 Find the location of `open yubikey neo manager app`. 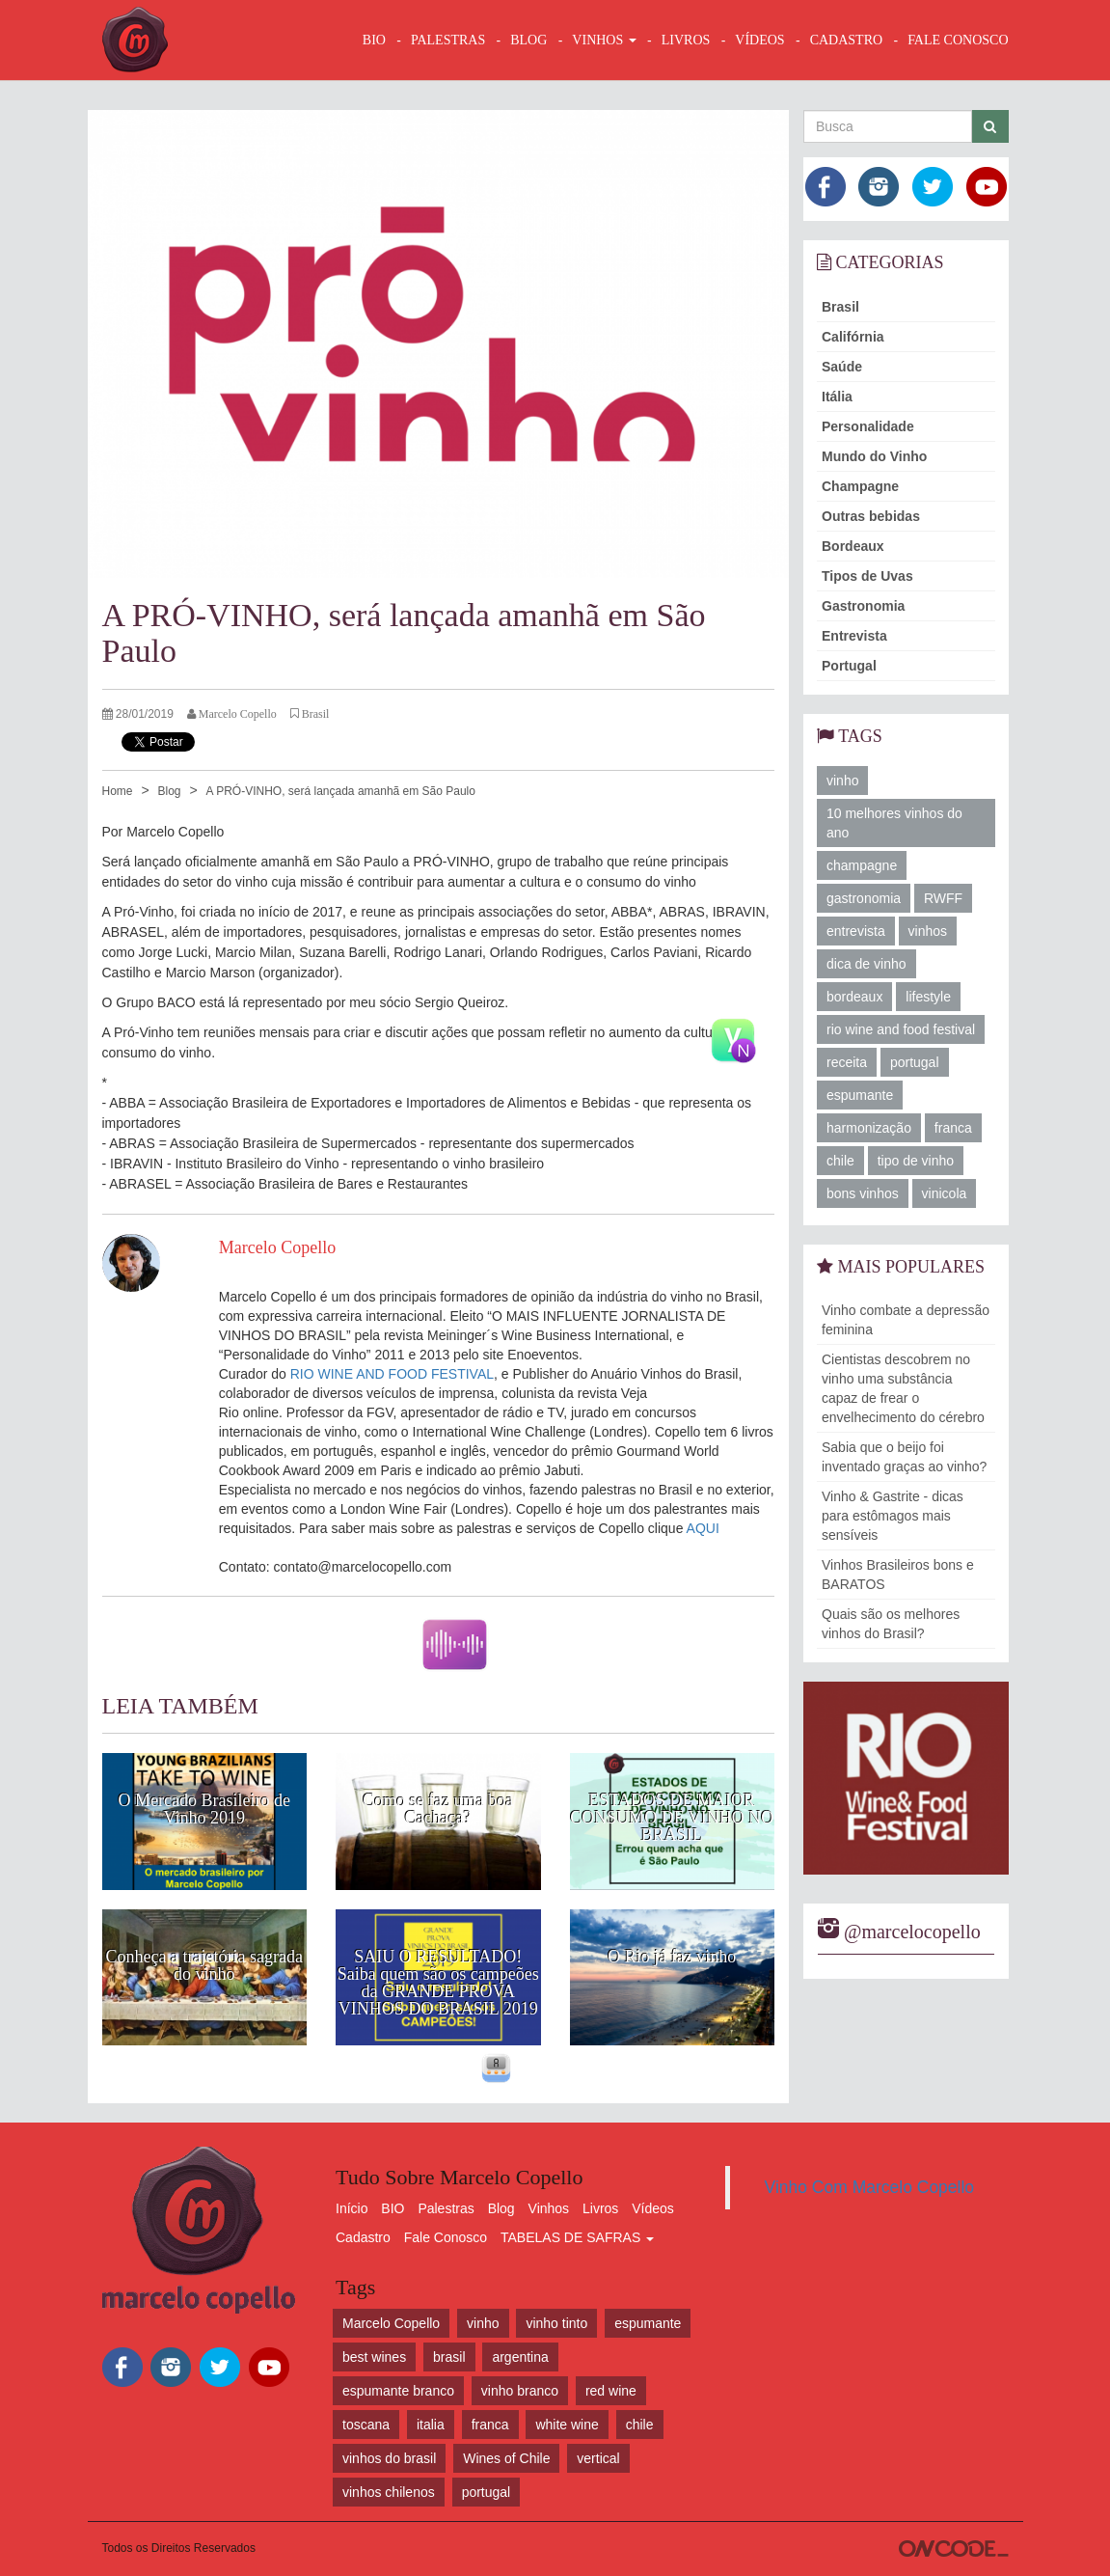

open yubikey neo manager app is located at coordinates (733, 1040).